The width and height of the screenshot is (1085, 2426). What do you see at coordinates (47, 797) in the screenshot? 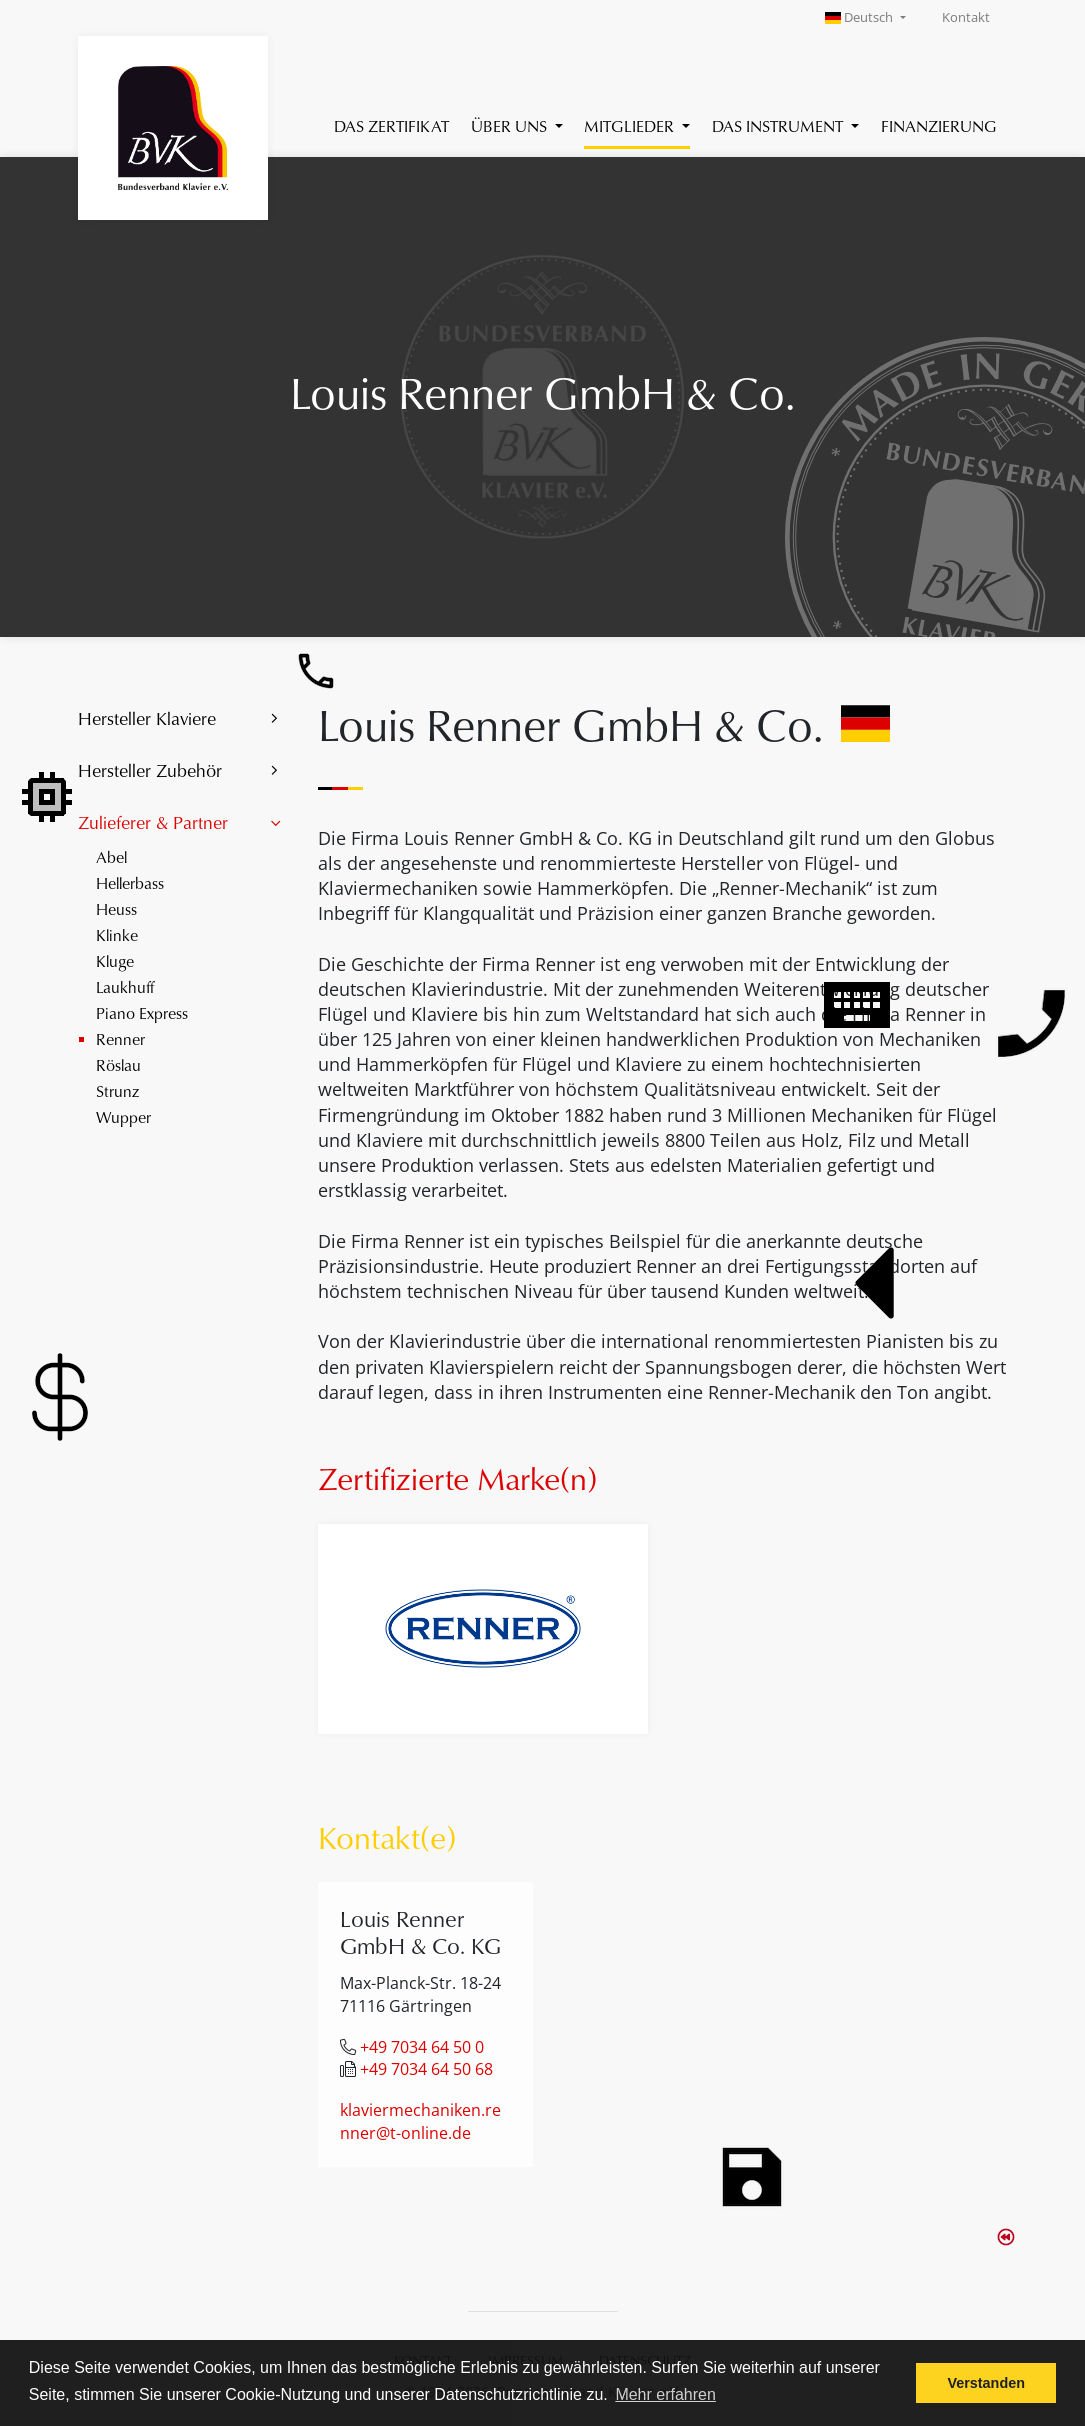
I see `view device memory or RAM usage` at bounding box center [47, 797].